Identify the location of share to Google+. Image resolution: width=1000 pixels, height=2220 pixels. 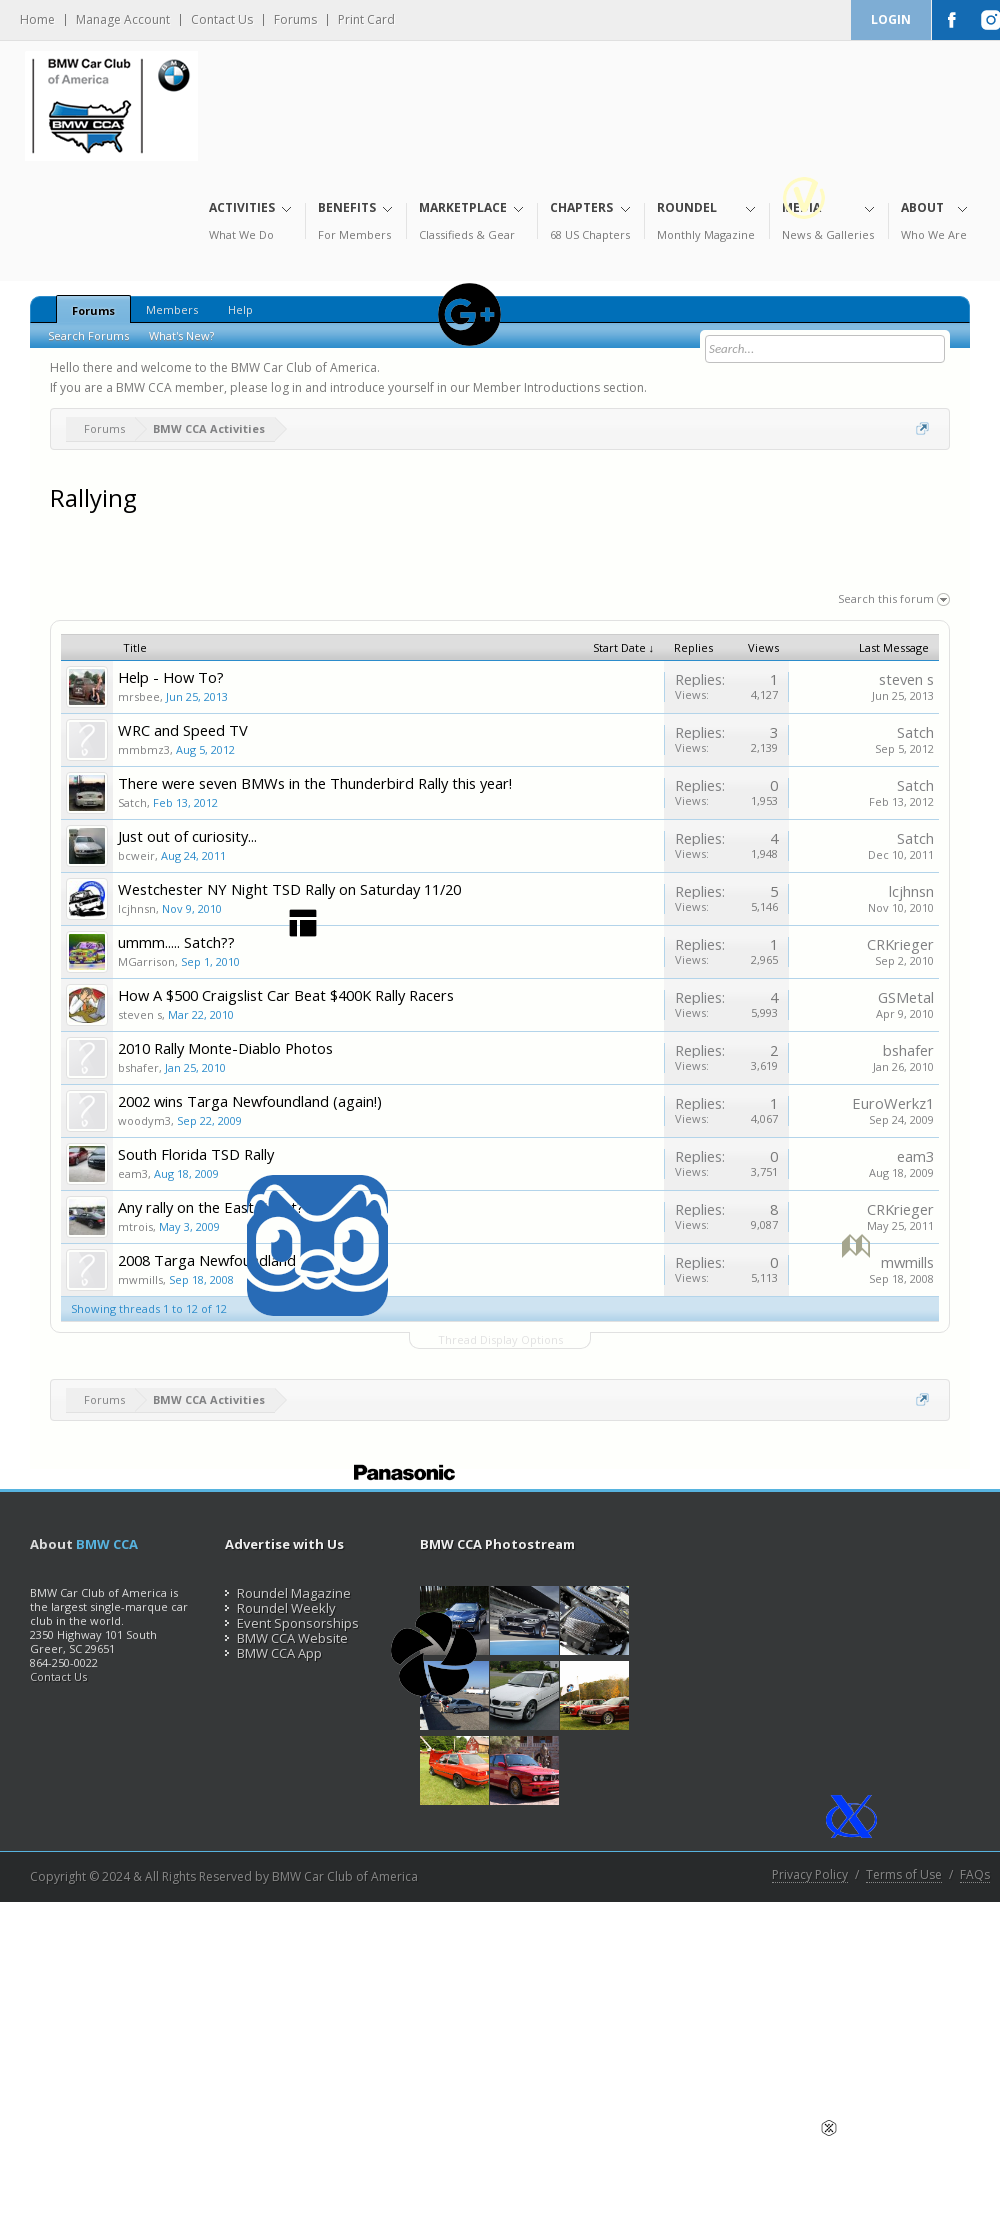
(469, 314).